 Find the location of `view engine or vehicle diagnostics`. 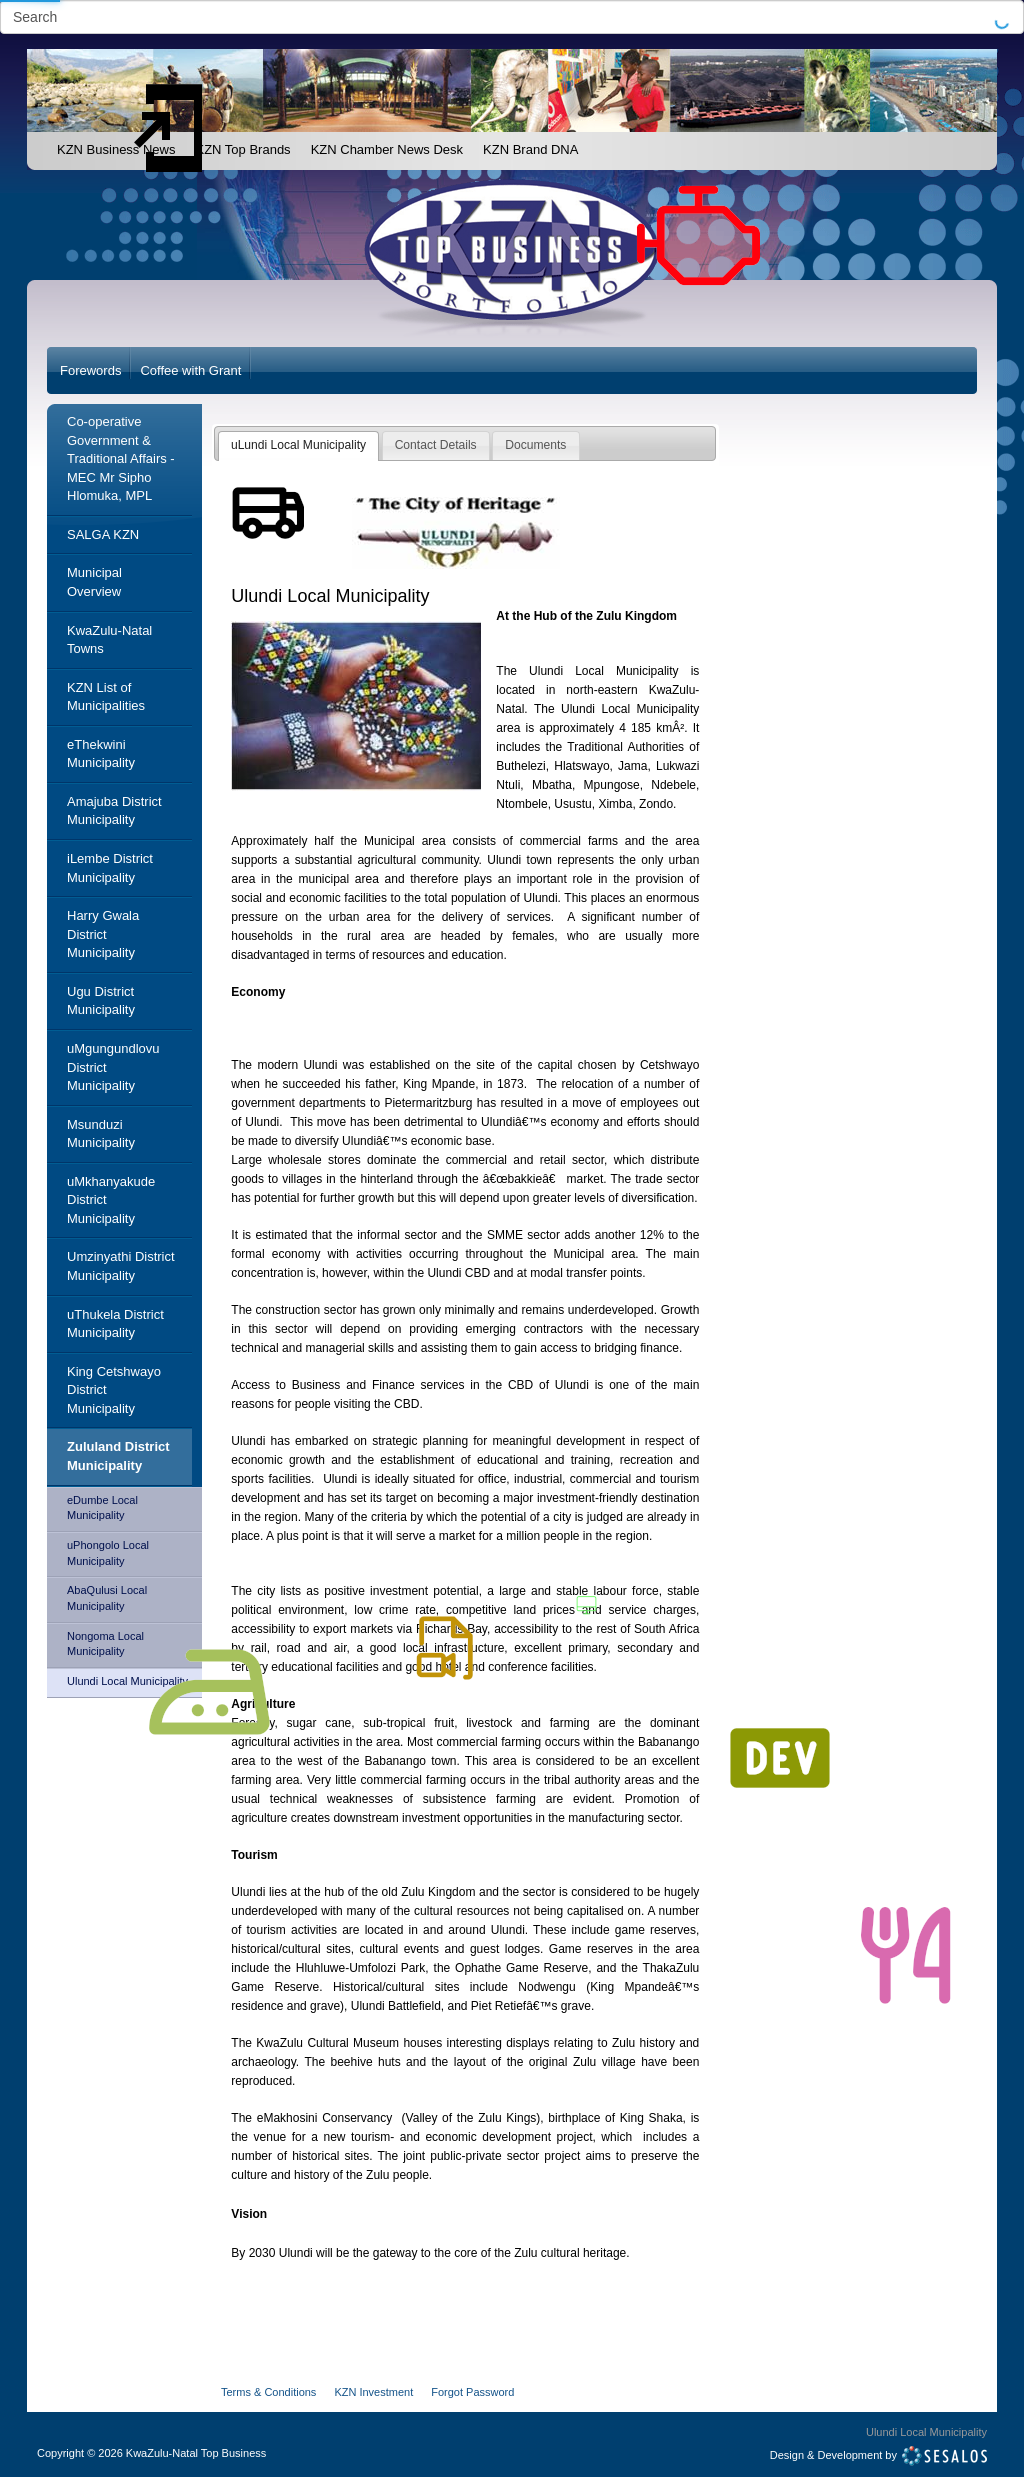

view engine or vehicle diagnostics is located at coordinates (696, 237).